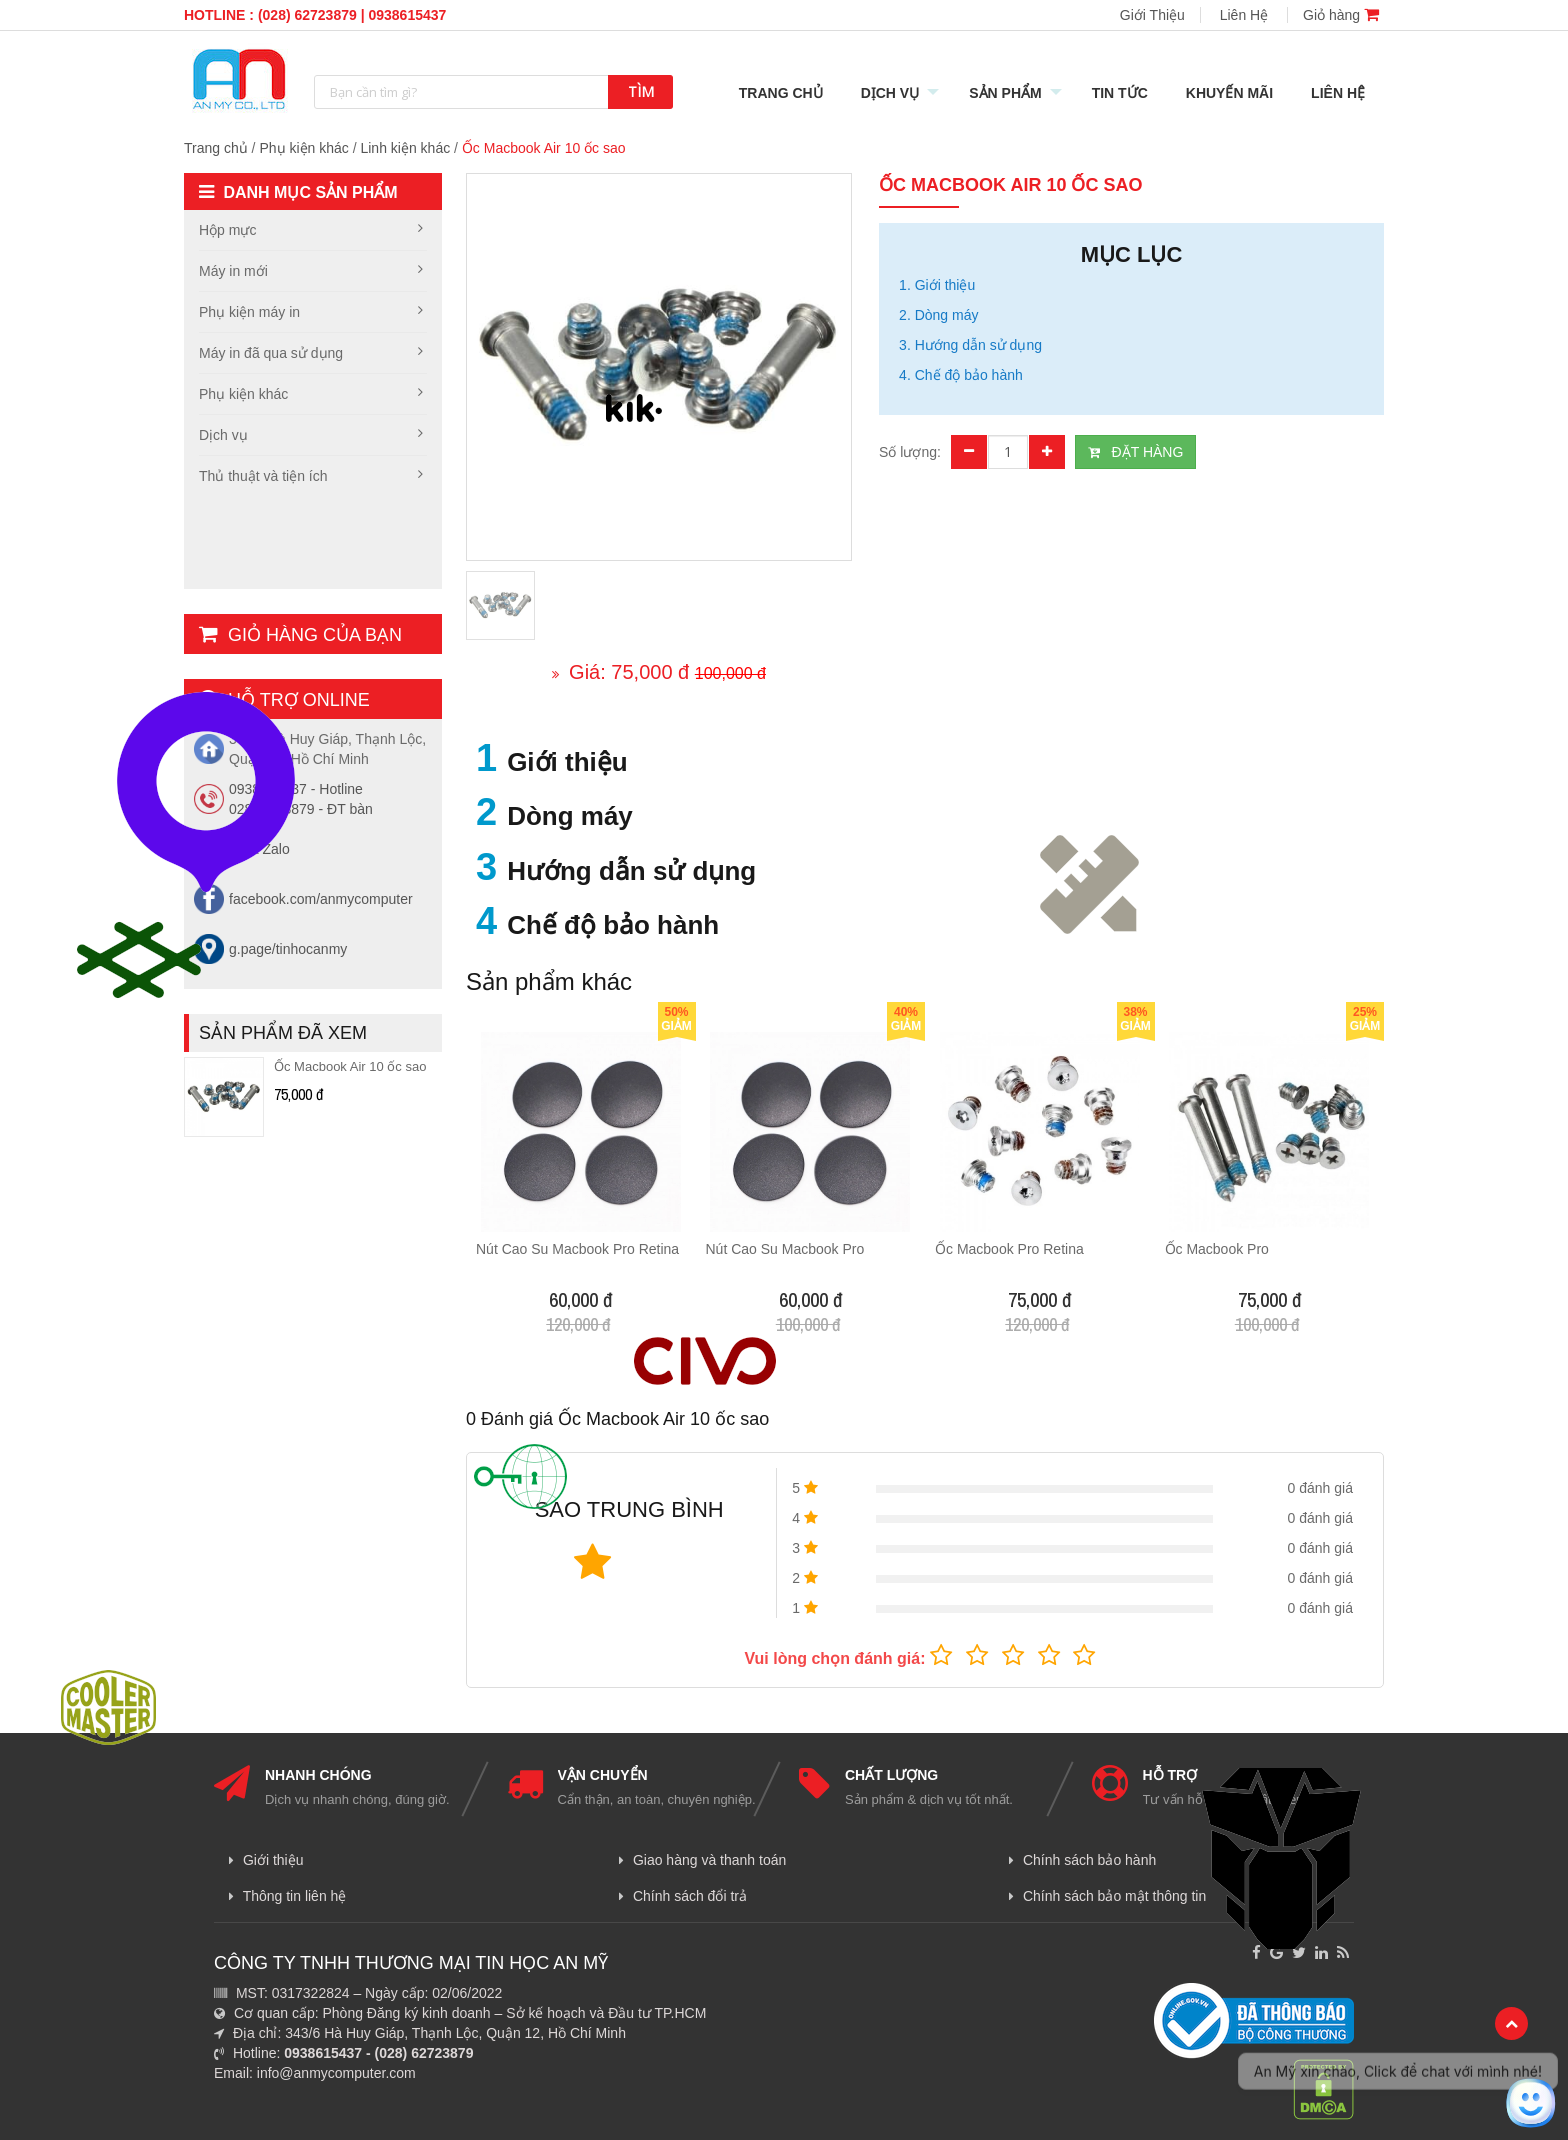  I want to click on open OsmAnd navigation app, so click(206, 792).